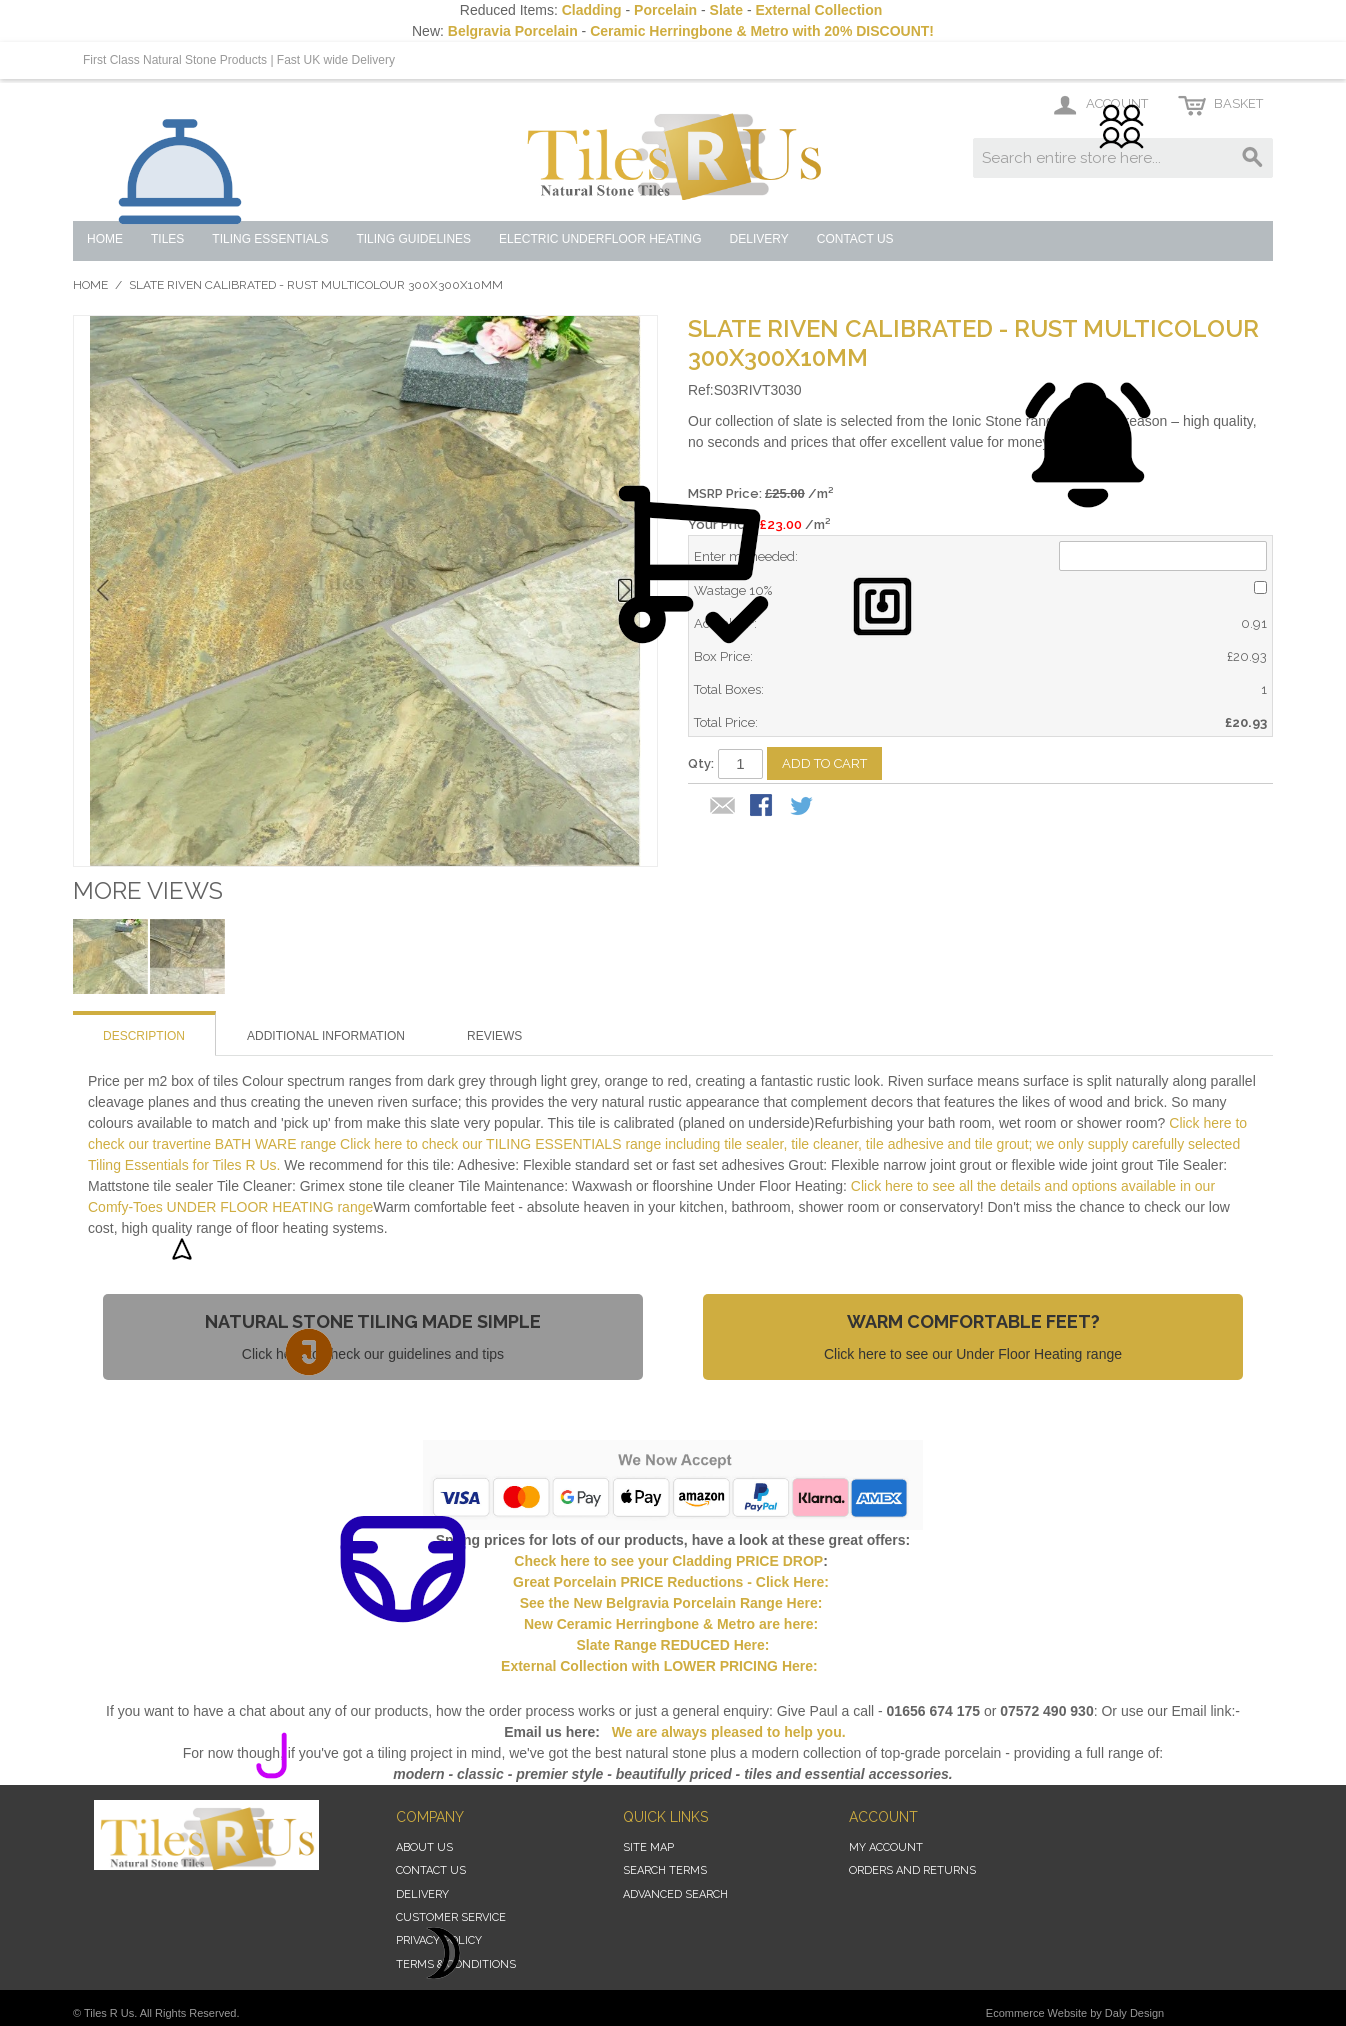 This screenshot has height=2026, width=1346. Describe the element at coordinates (180, 176) in the screenshot. I see `request assistance or service` at that location.